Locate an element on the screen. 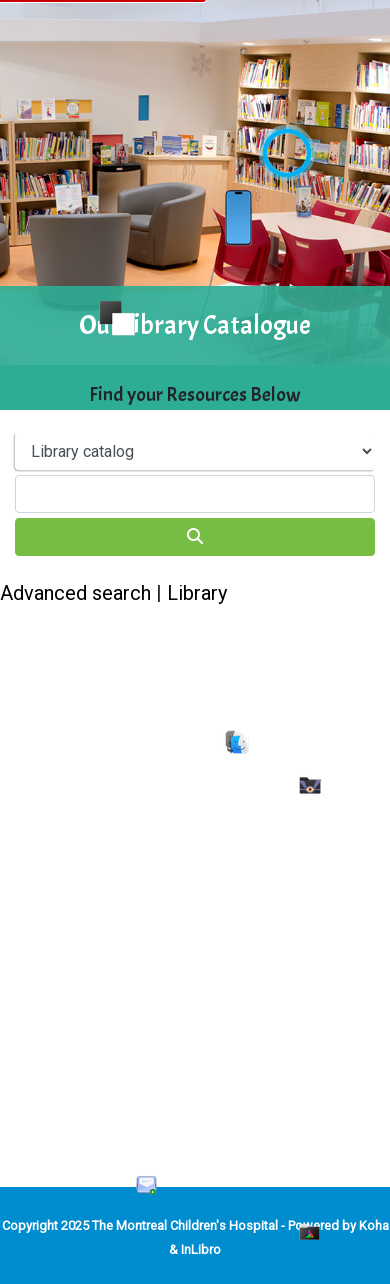  compose a new email message is located at coordinates (146, 1184).